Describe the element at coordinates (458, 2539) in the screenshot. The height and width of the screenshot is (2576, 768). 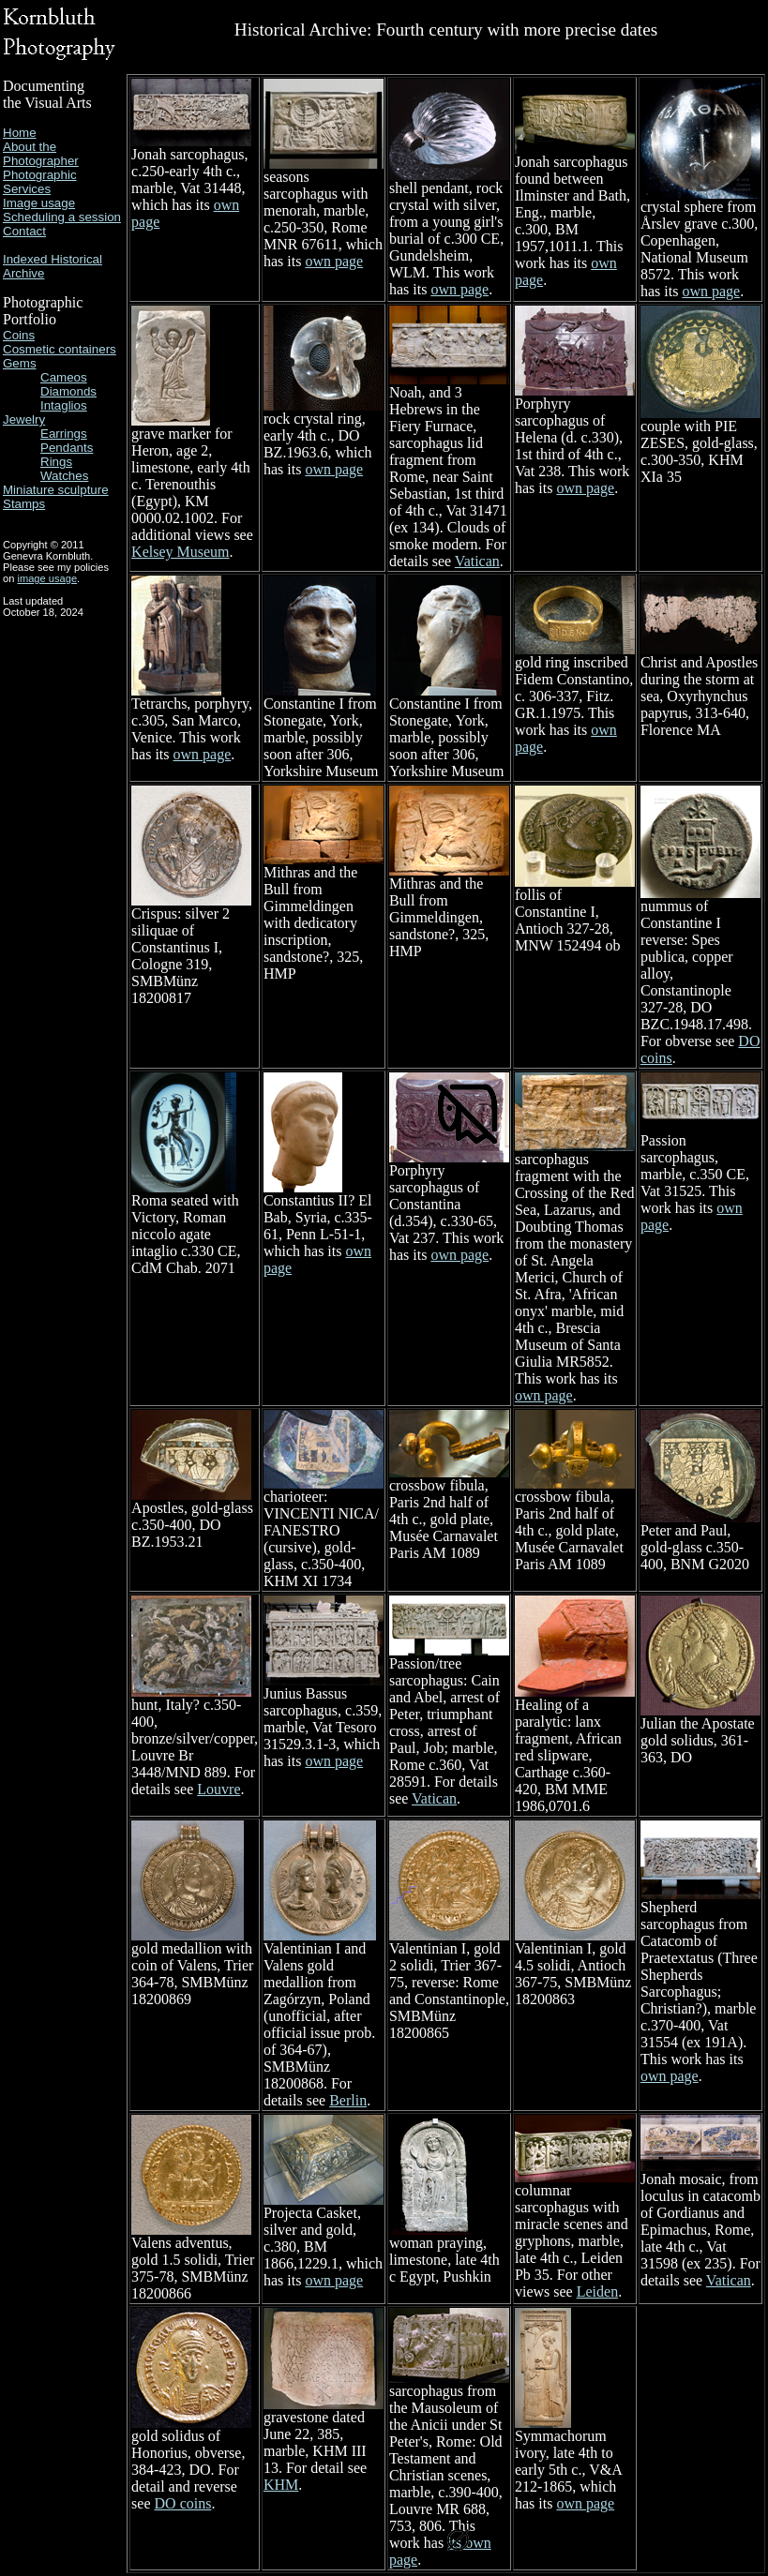
I see `indicates an empty or null value` at that location.